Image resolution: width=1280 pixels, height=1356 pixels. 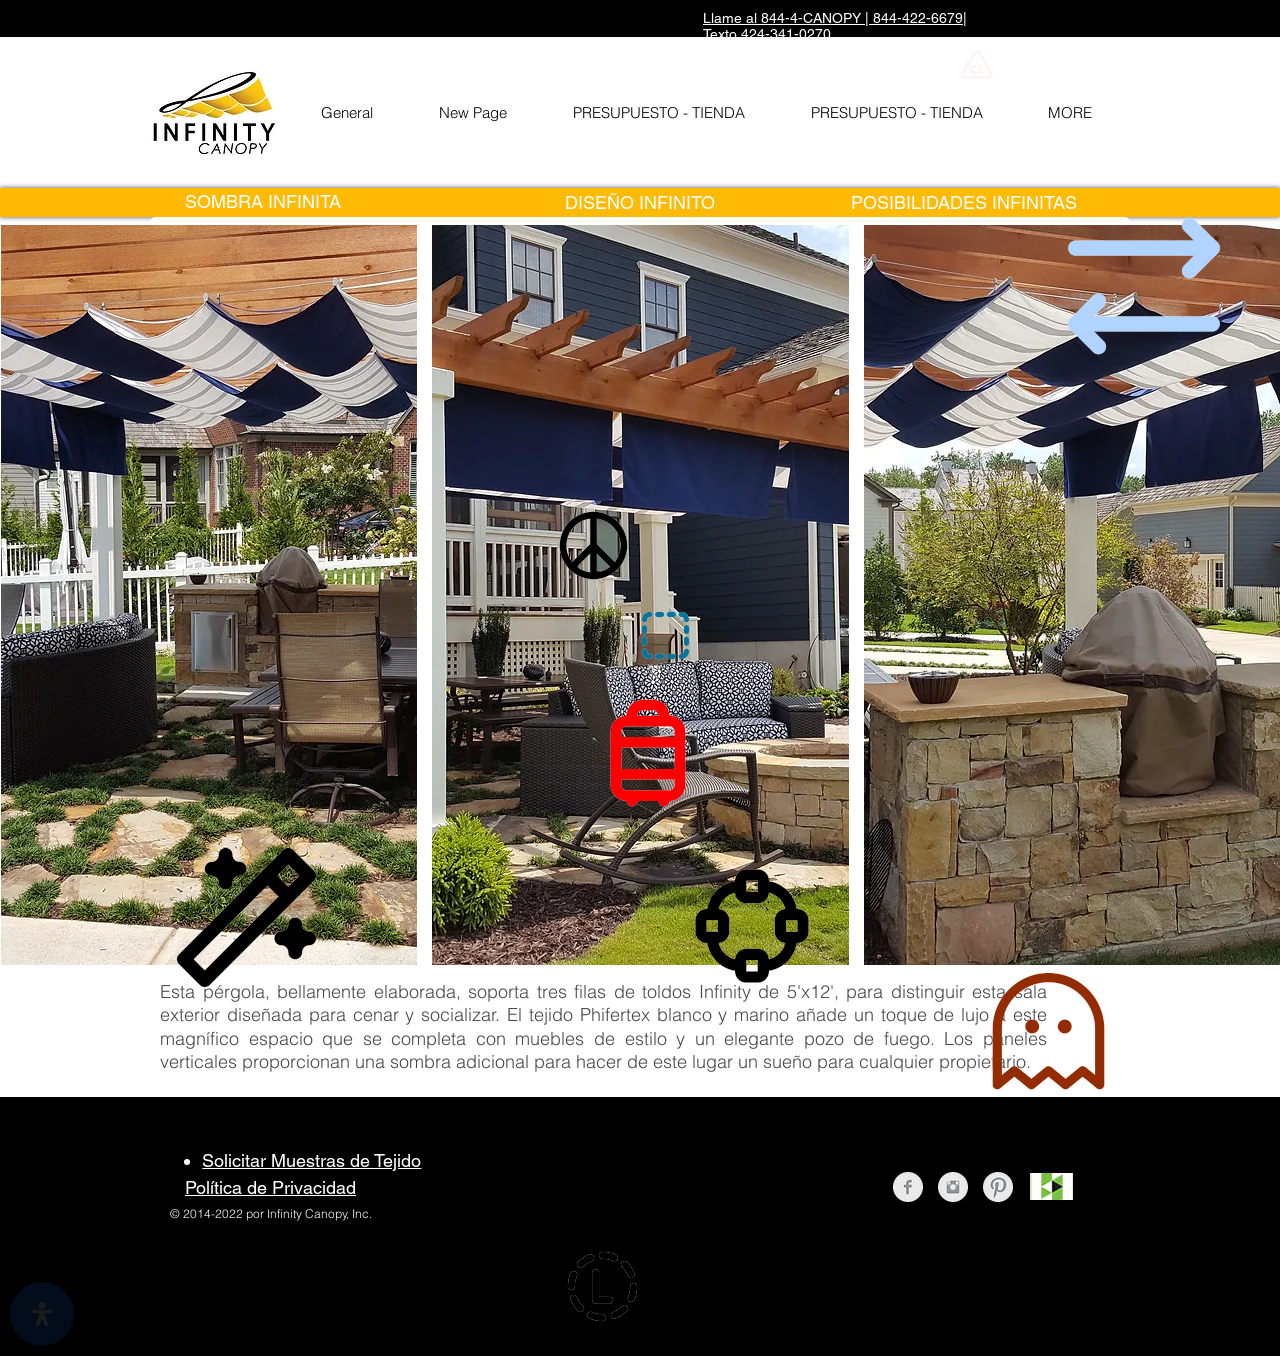 I want to click on peace symbol or anti-war indicator, so click(x=593, y=545).